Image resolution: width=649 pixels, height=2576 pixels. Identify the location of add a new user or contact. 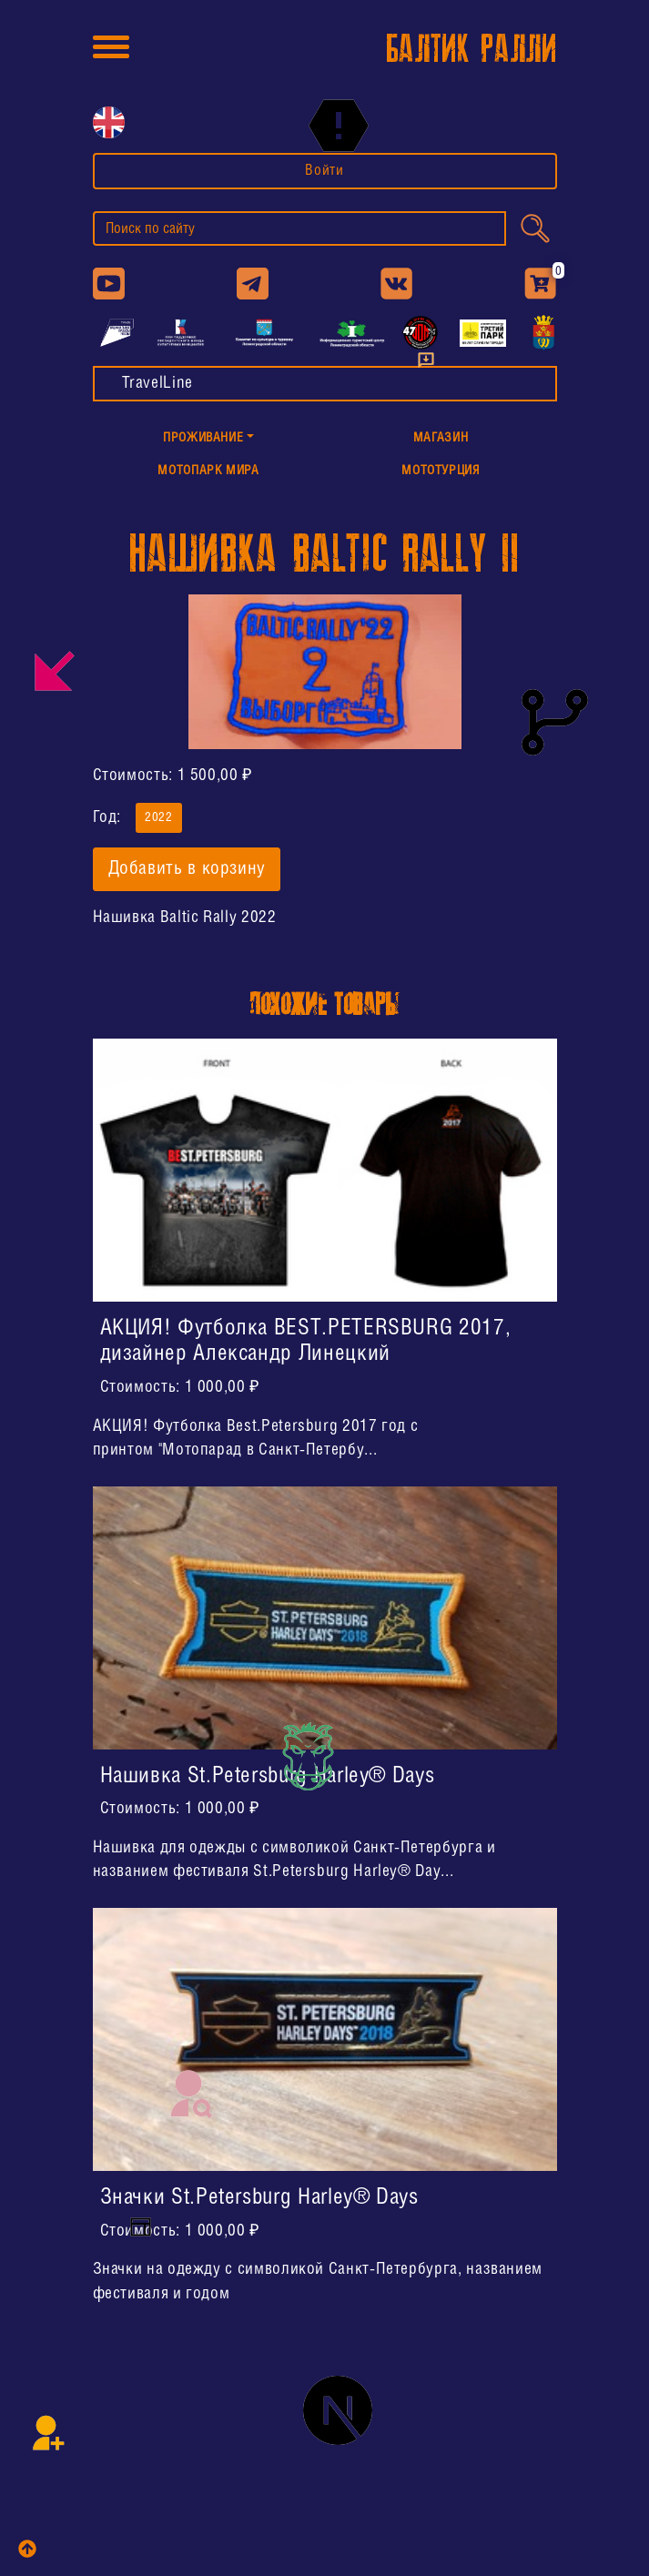
(46, 2433).